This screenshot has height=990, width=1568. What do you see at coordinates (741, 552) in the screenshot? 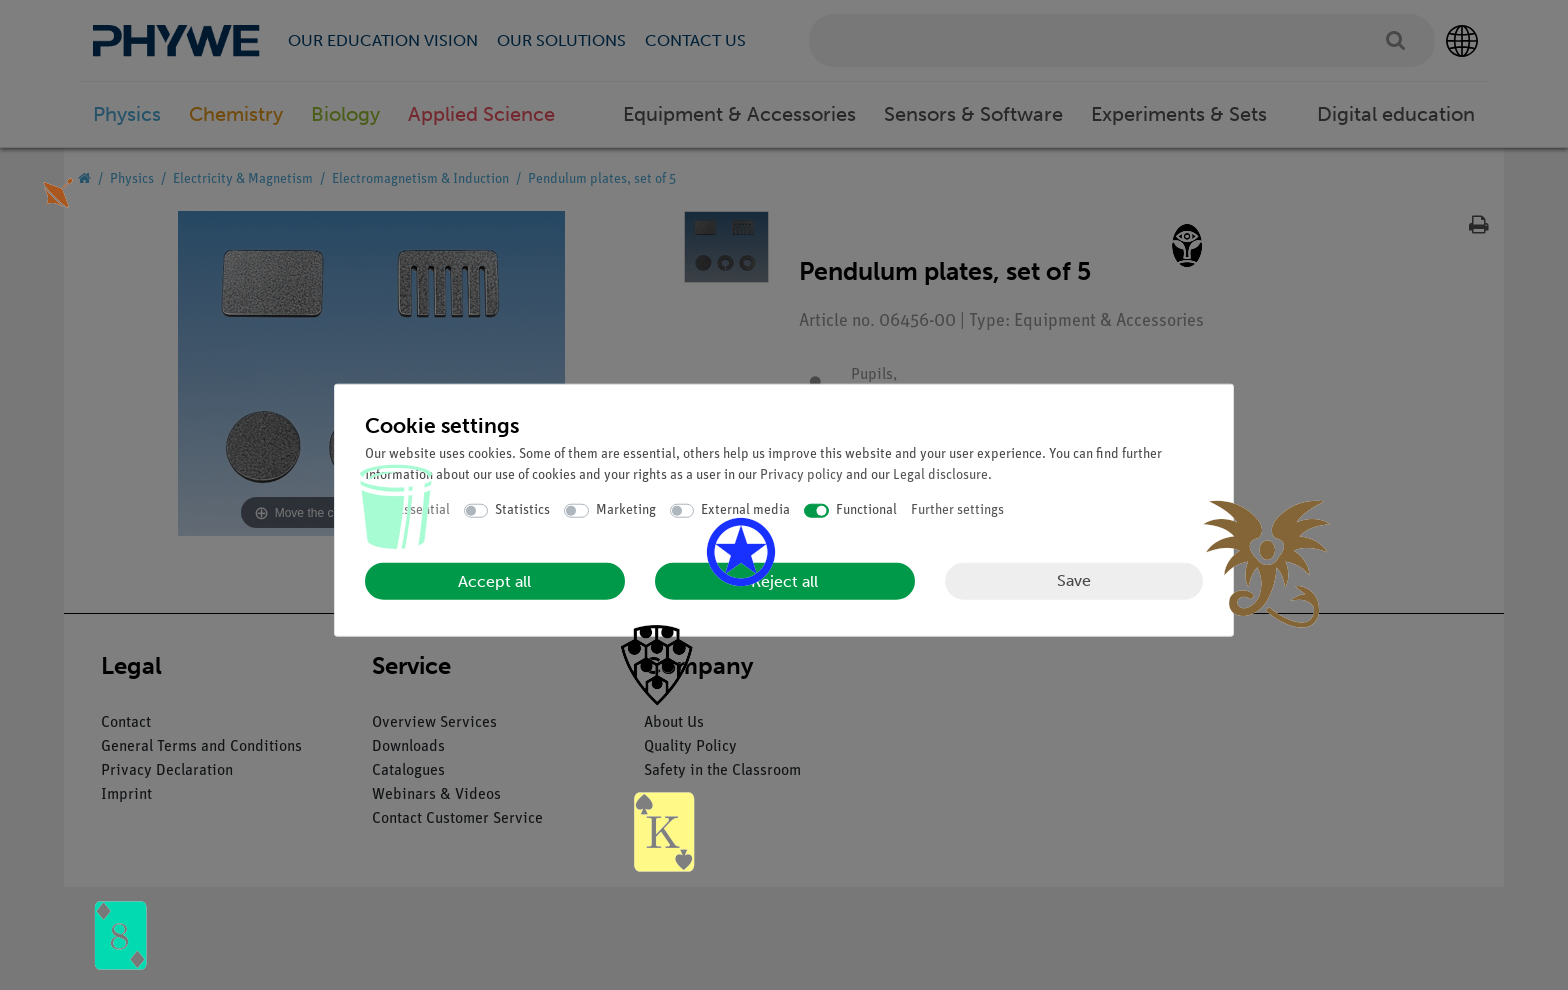
I see `indicates allied or friendly faction status` at bounding box center [741, 552].